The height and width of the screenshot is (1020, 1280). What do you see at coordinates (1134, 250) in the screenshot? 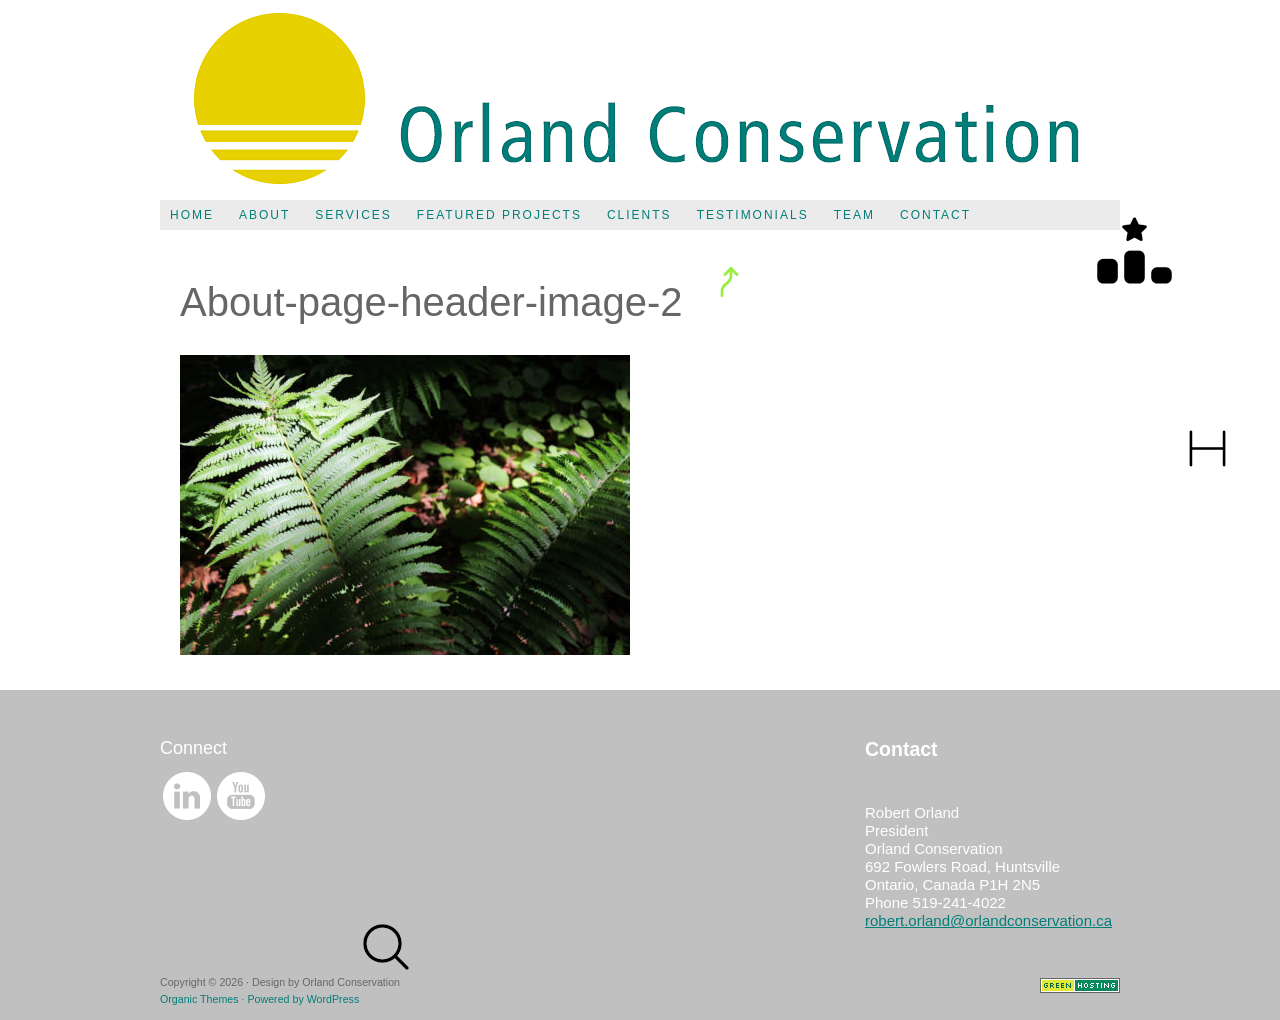
I see `view leaderboard rankings` at bounding box center [1134, 250].